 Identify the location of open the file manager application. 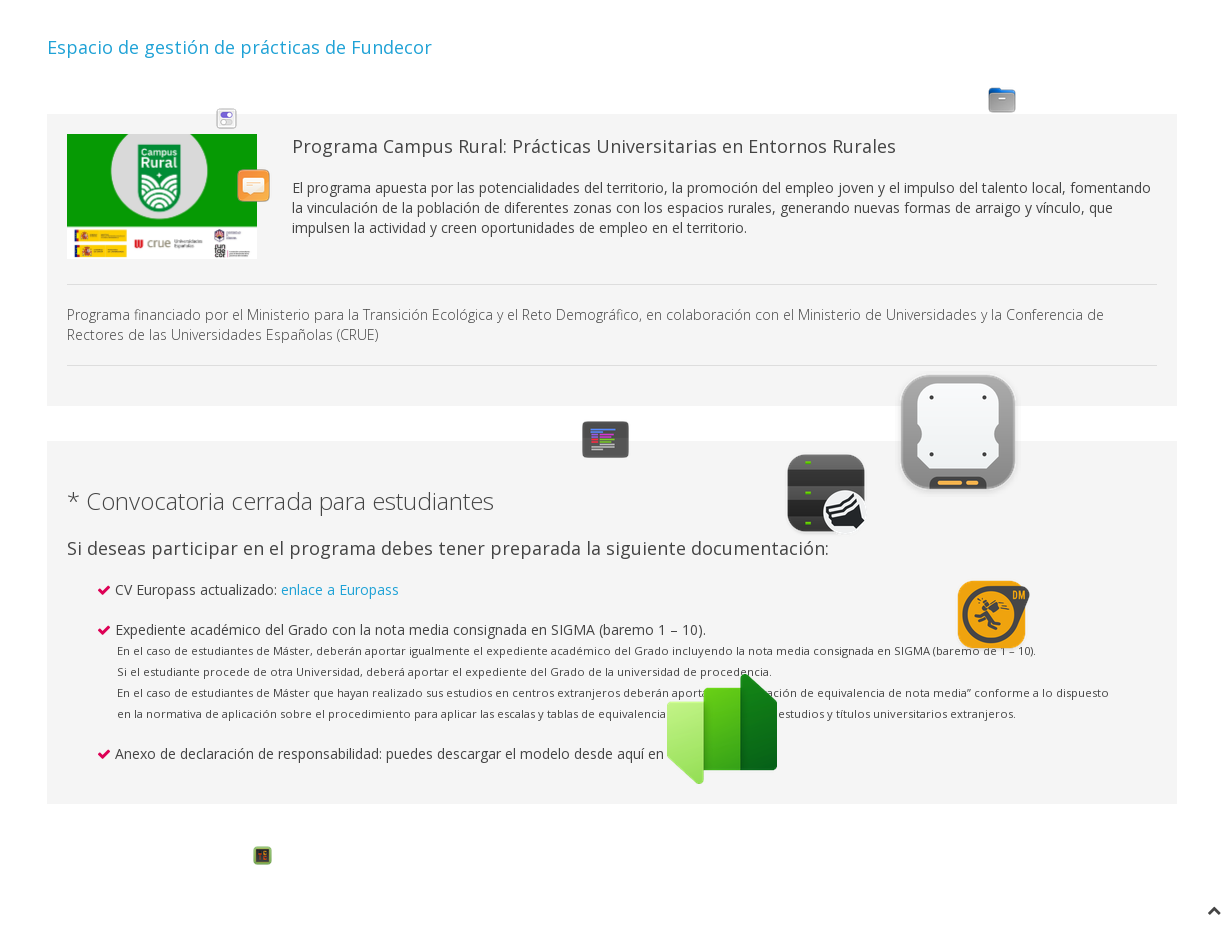
(1002, 100).